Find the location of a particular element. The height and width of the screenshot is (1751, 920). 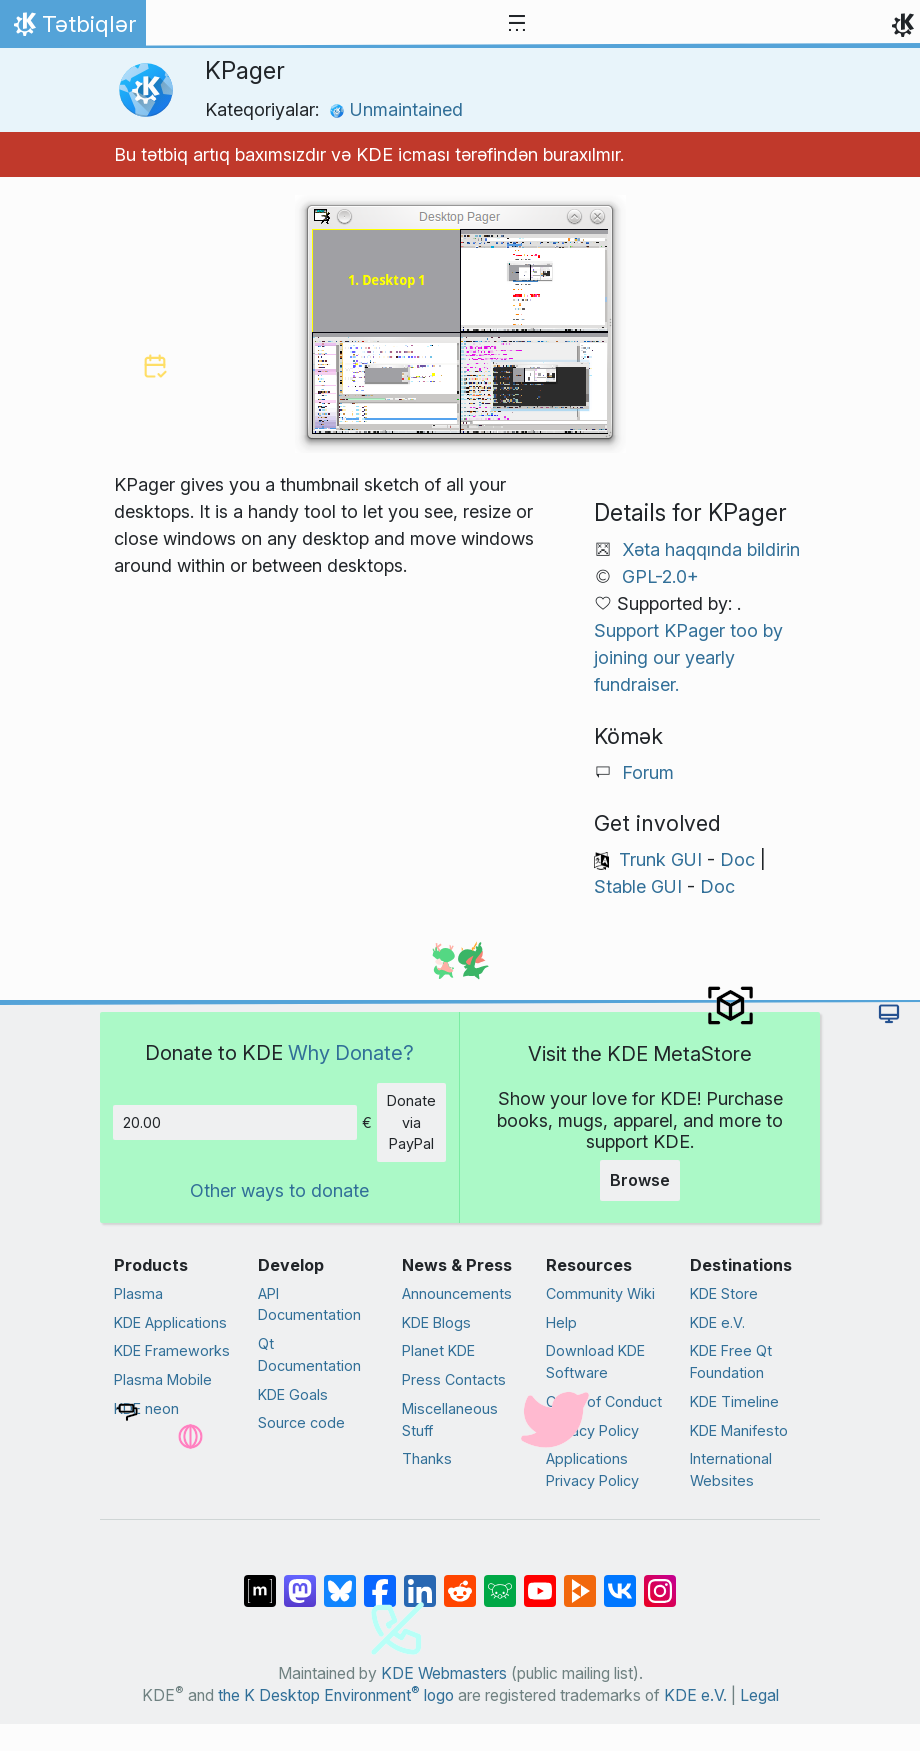

scan or capture a 3D object is located at coordinates (730, 1005).